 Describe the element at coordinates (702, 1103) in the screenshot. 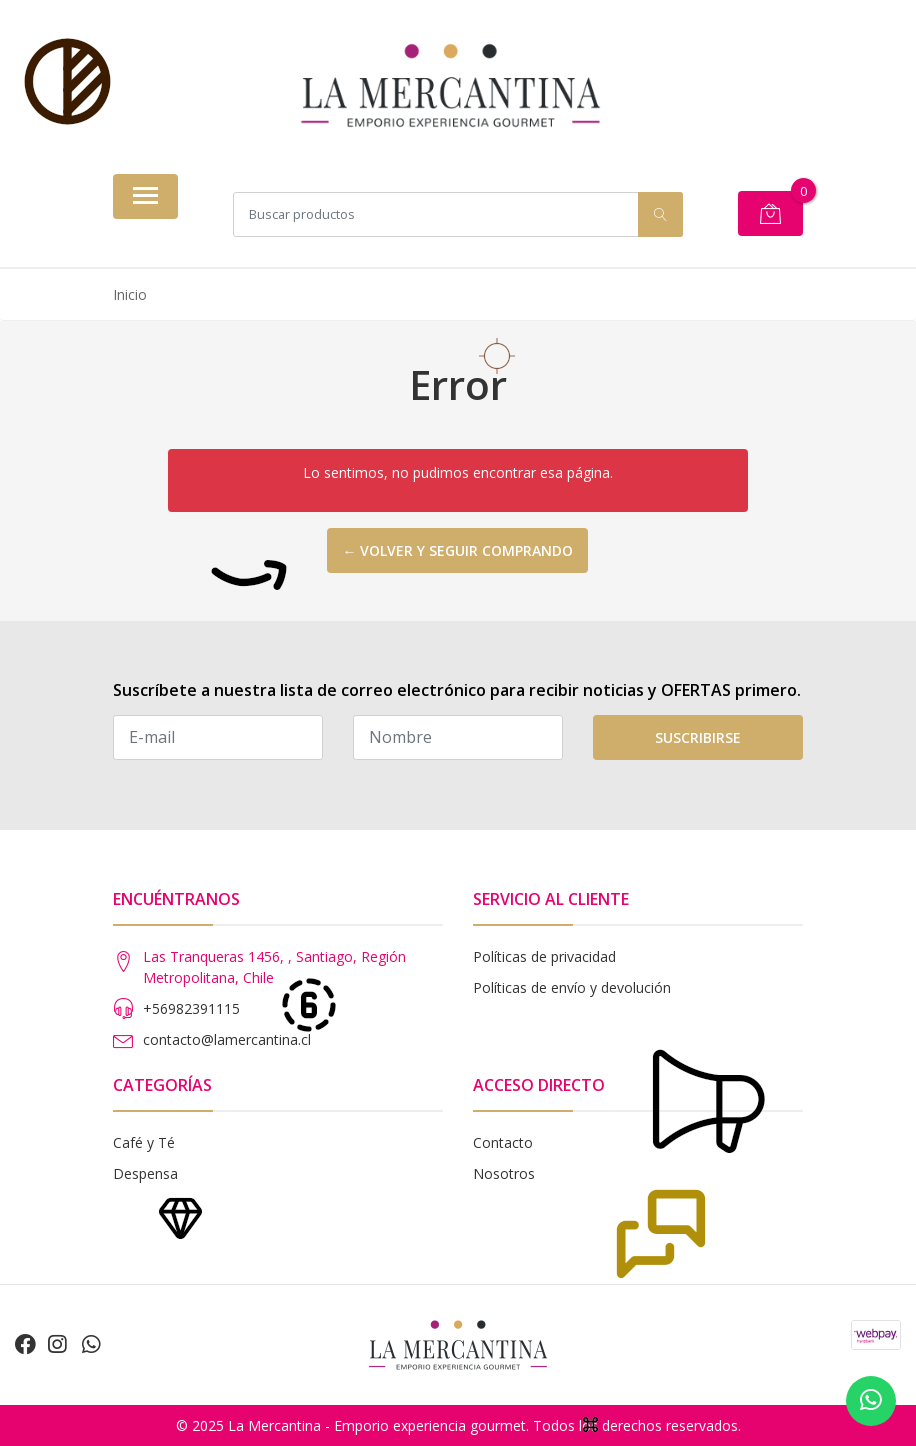

I see `make an announcement or broadcast` at that location.